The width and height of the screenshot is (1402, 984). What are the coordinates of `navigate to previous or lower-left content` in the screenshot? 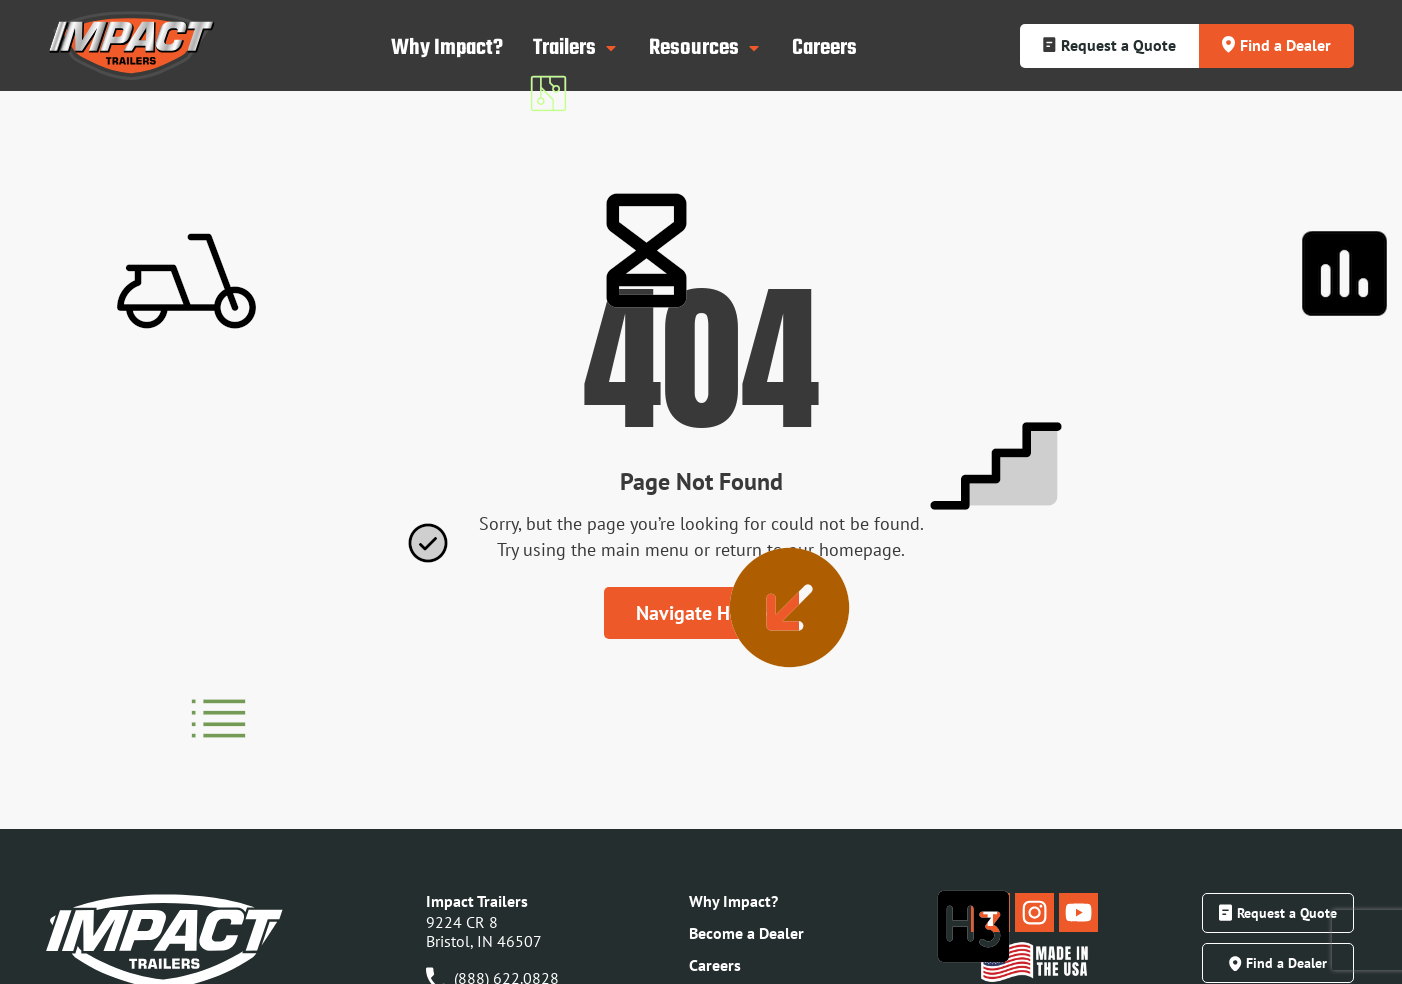 It's located at (789, 607).